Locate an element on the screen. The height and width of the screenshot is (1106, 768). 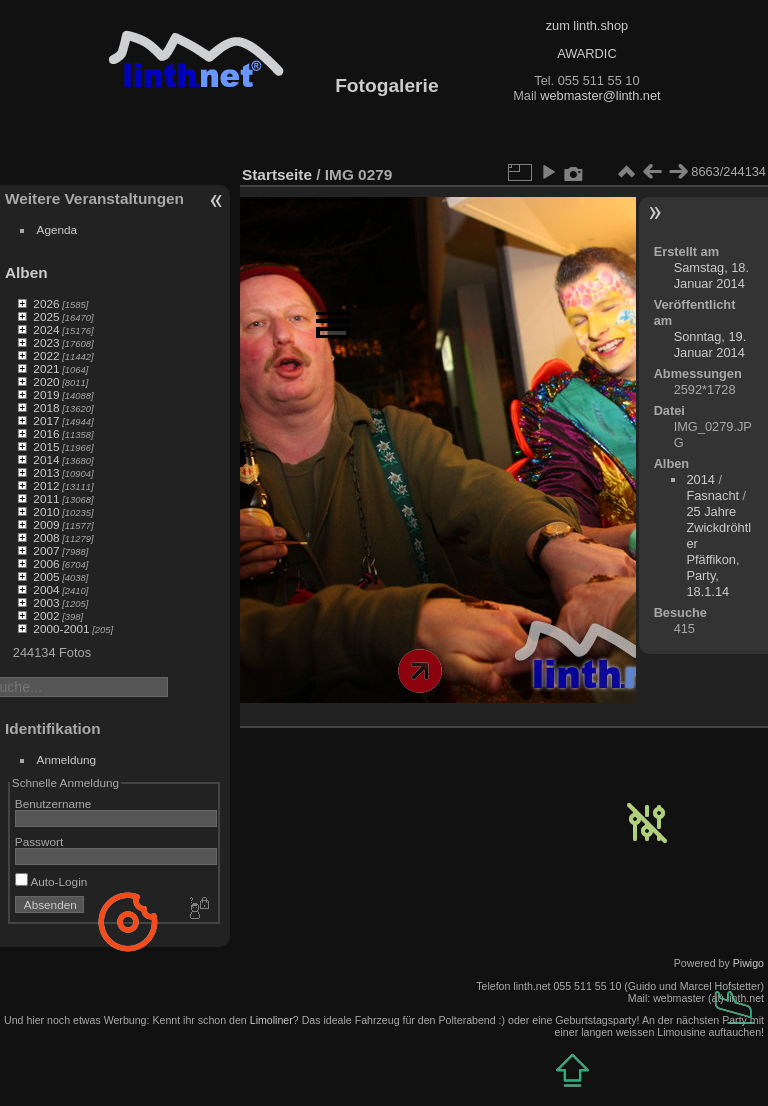
access food or bakery category is located at coordinates (128, 922).